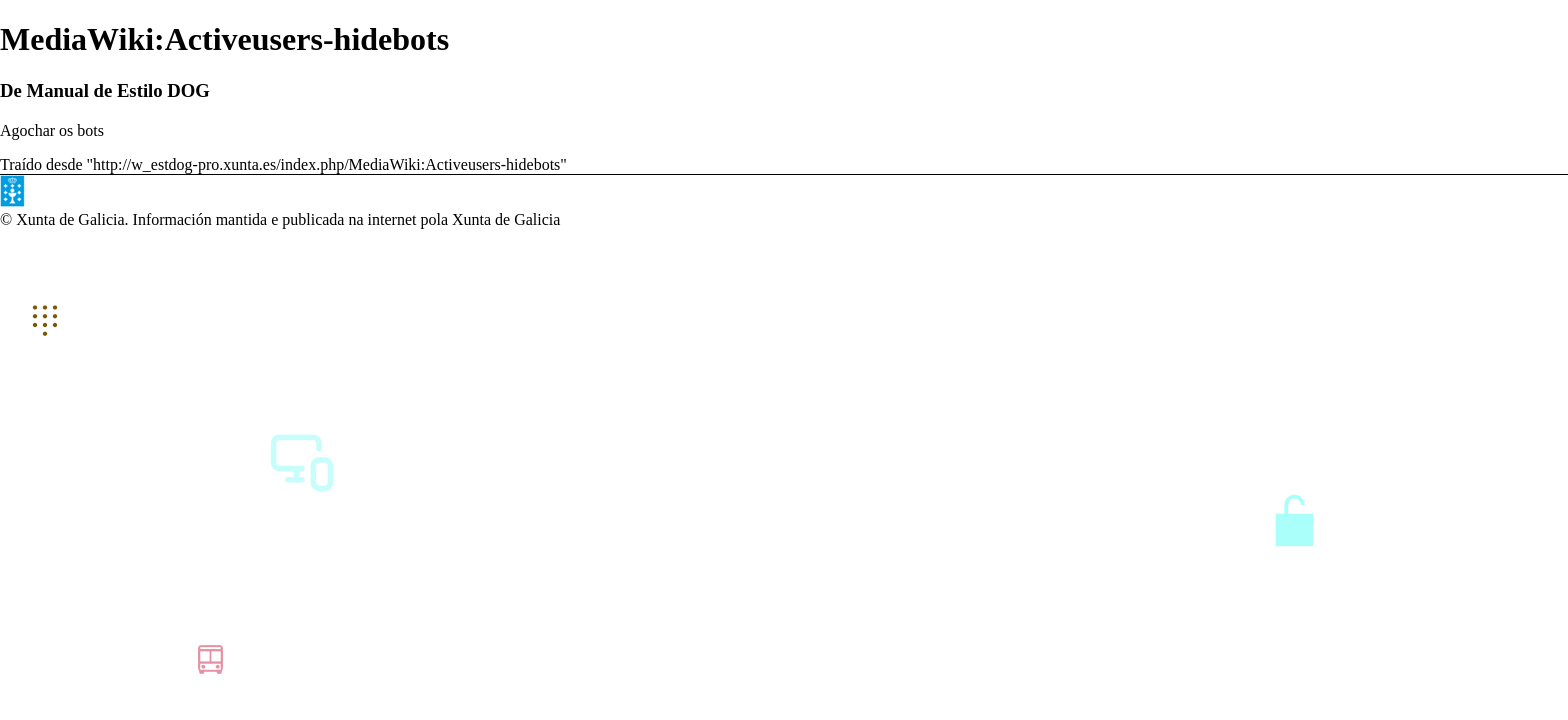 The image size is (1568, 720). I want to click on switch between desktop and mobile view, so click(302, 460).